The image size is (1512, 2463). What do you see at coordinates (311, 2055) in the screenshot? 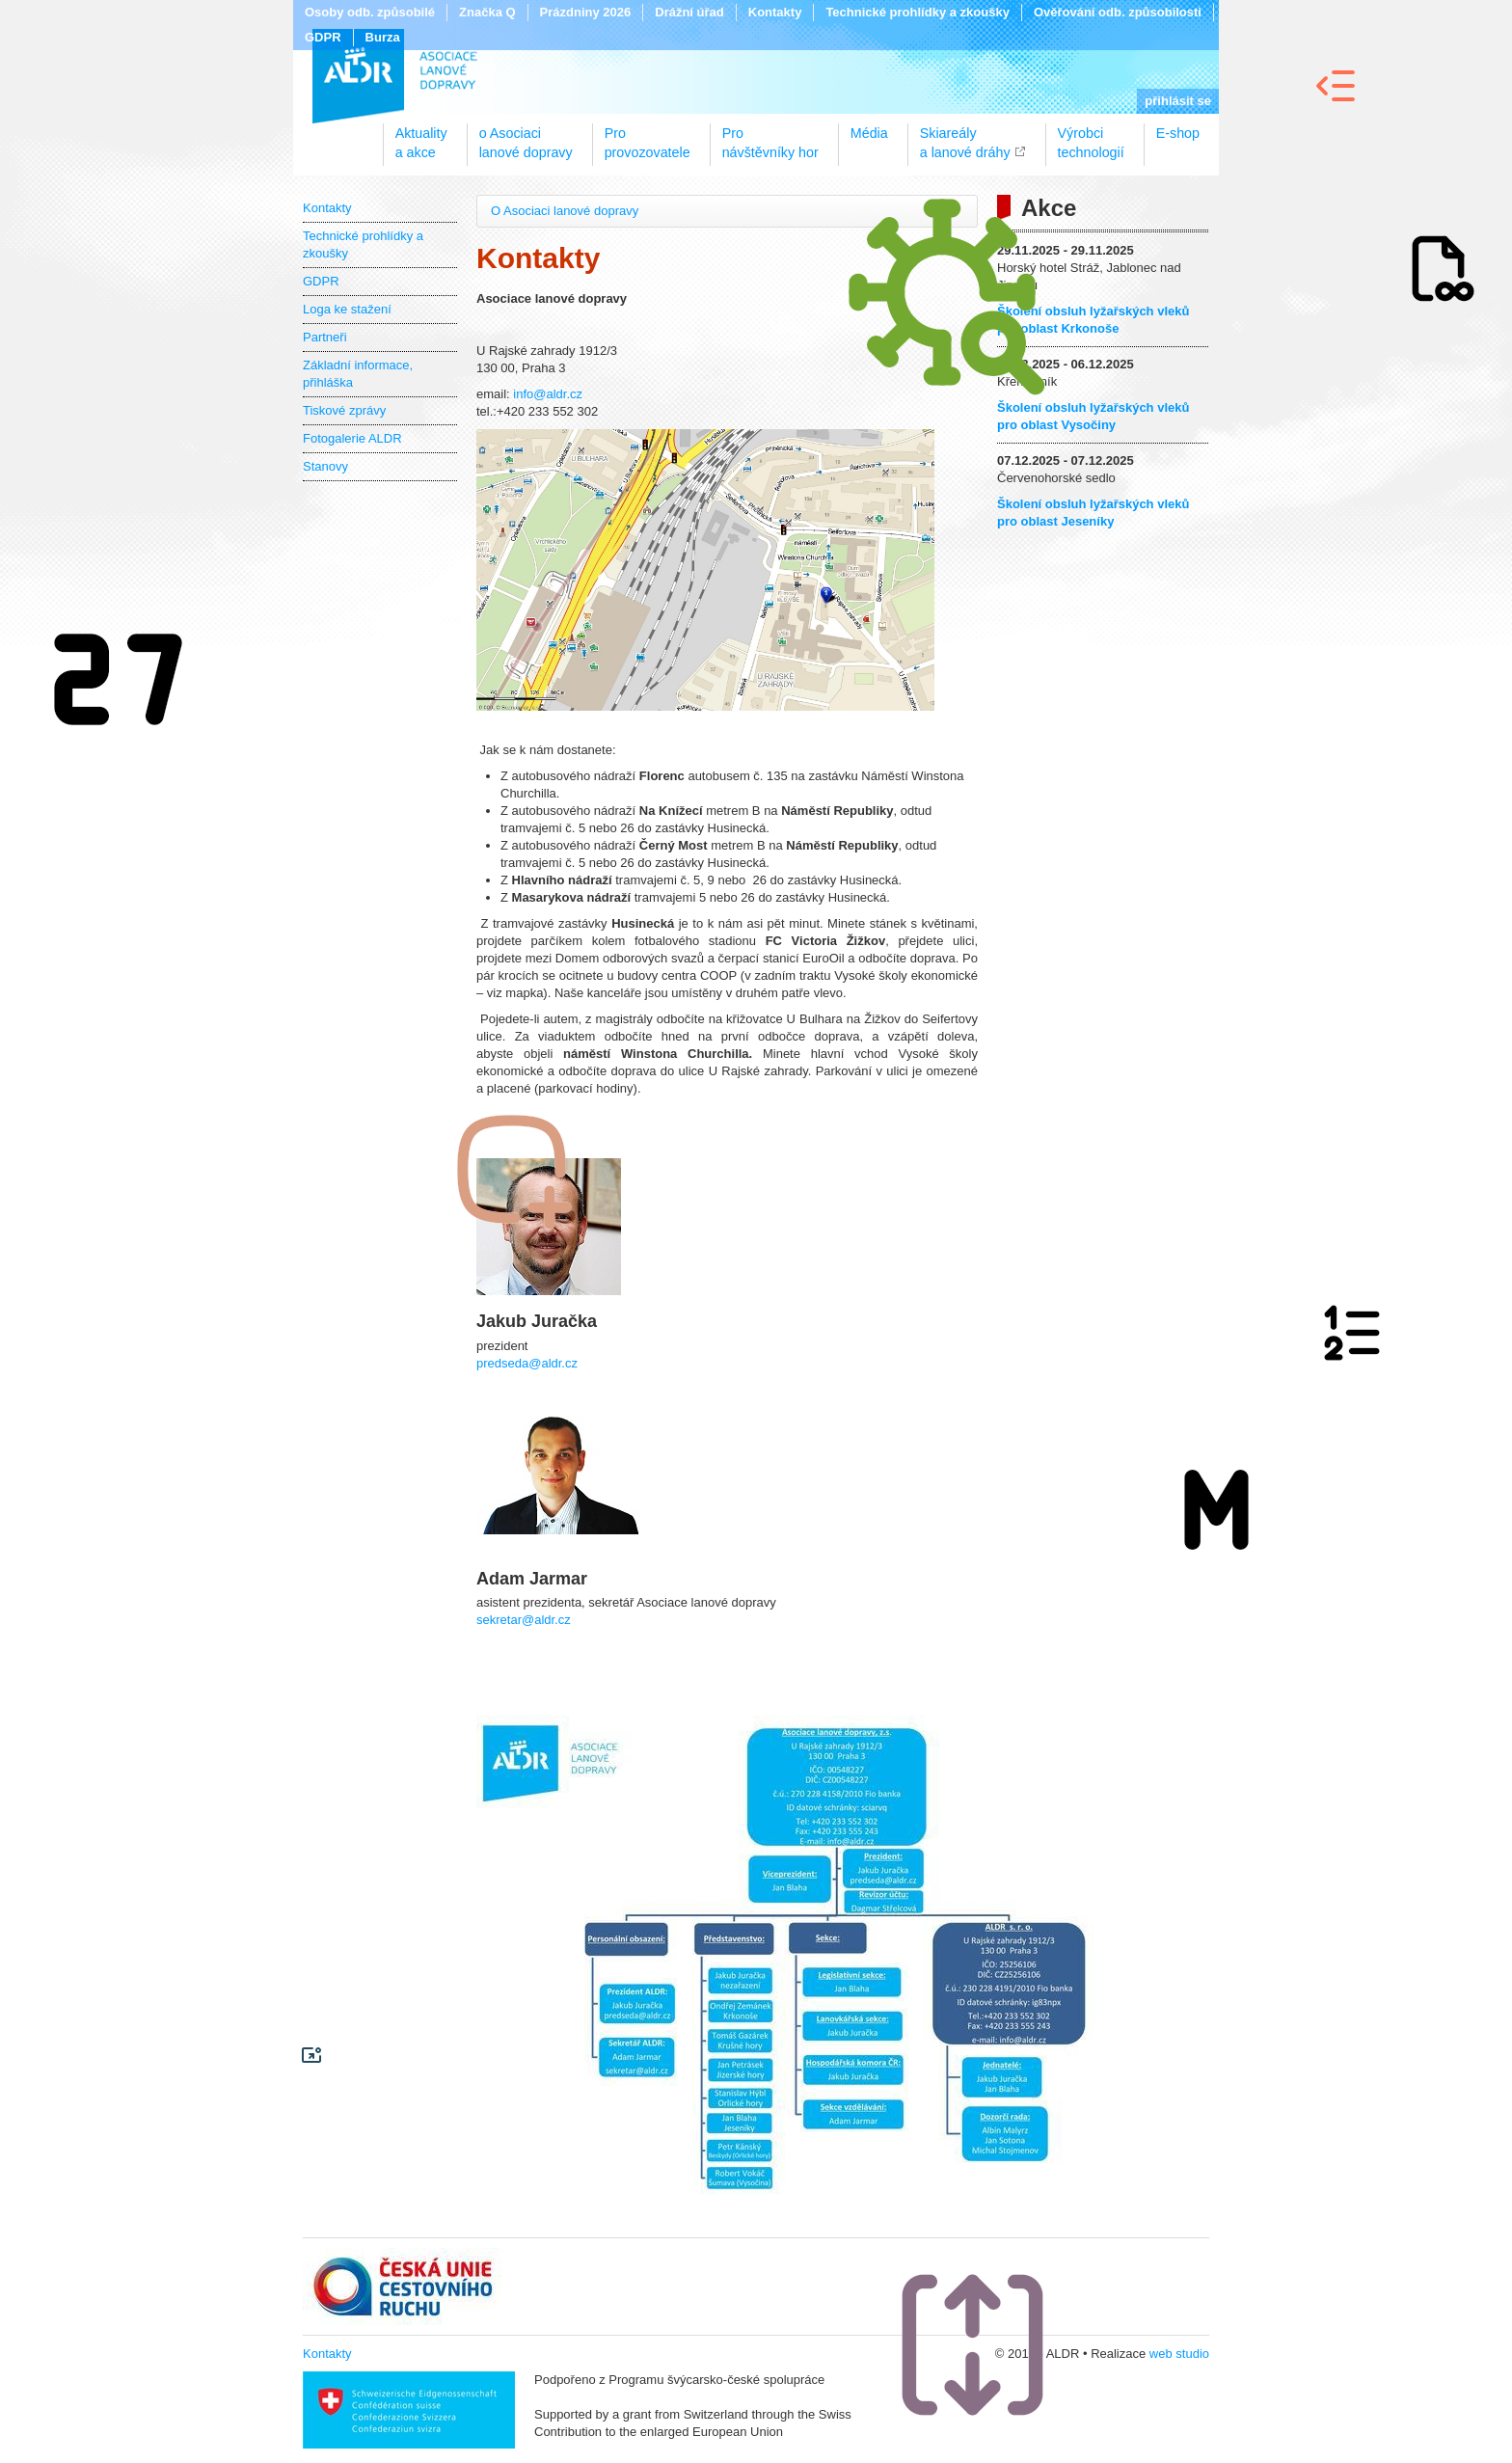
I see `pin this item to quick access` at bounding box center [311, 2055].